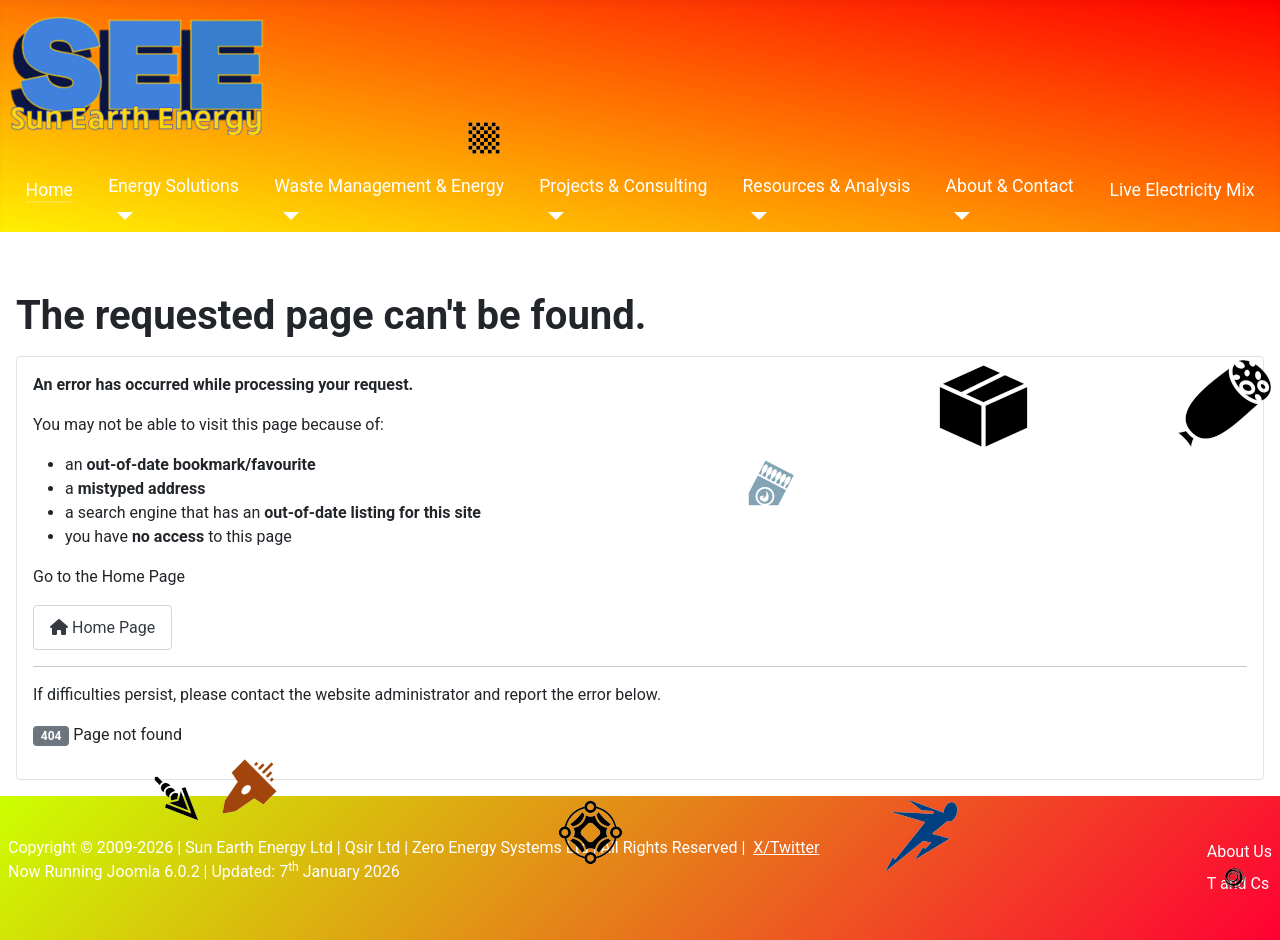 The image size is (1280, 940). What do you see at coordinates (921, 836) in the screenshot?
I see `activate sprint or run mode` at bounding box center [921, 836].